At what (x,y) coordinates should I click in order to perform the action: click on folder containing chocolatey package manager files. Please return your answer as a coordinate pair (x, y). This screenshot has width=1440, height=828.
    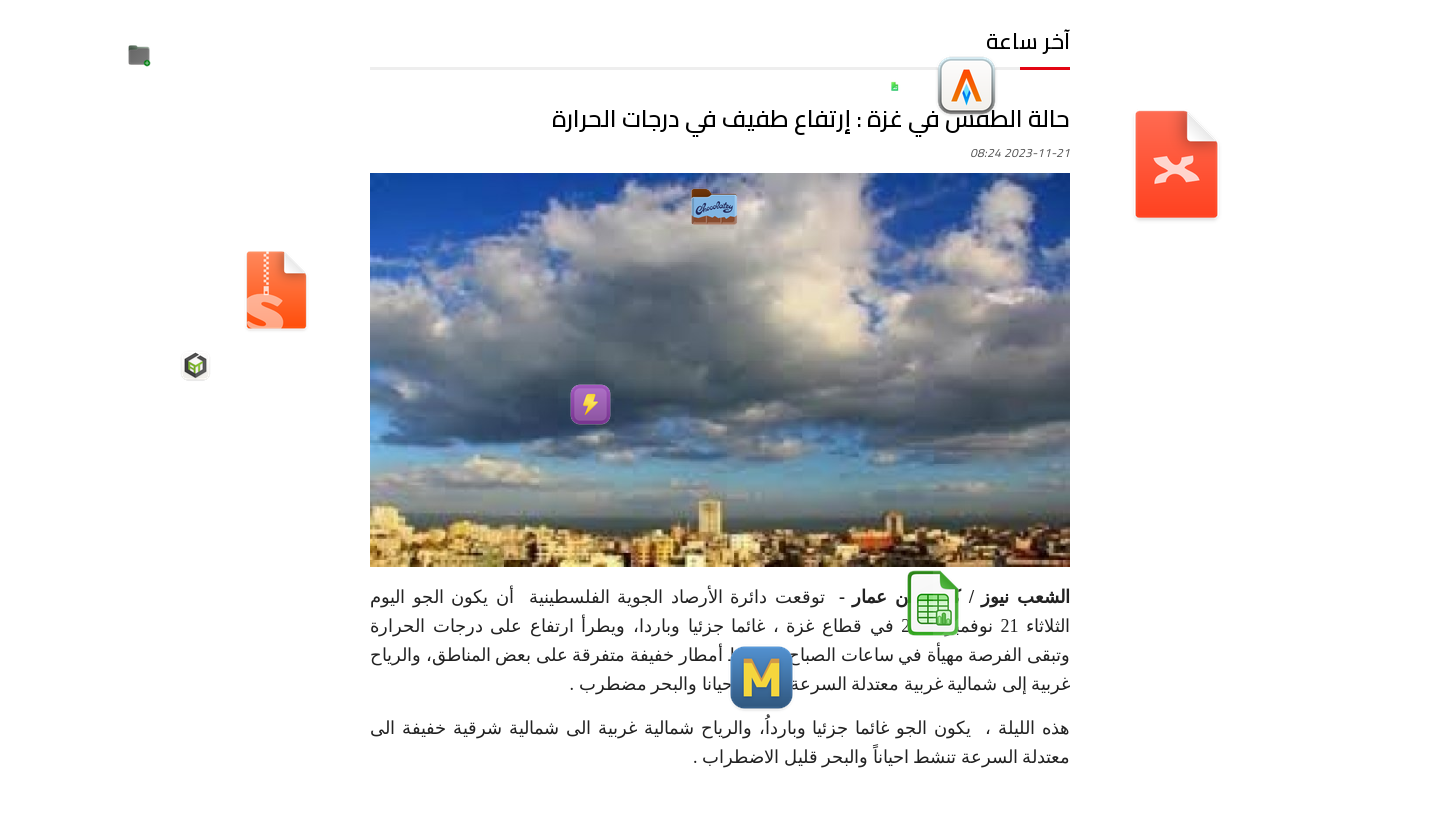
    Looking at the image, I should click on (714, 208).